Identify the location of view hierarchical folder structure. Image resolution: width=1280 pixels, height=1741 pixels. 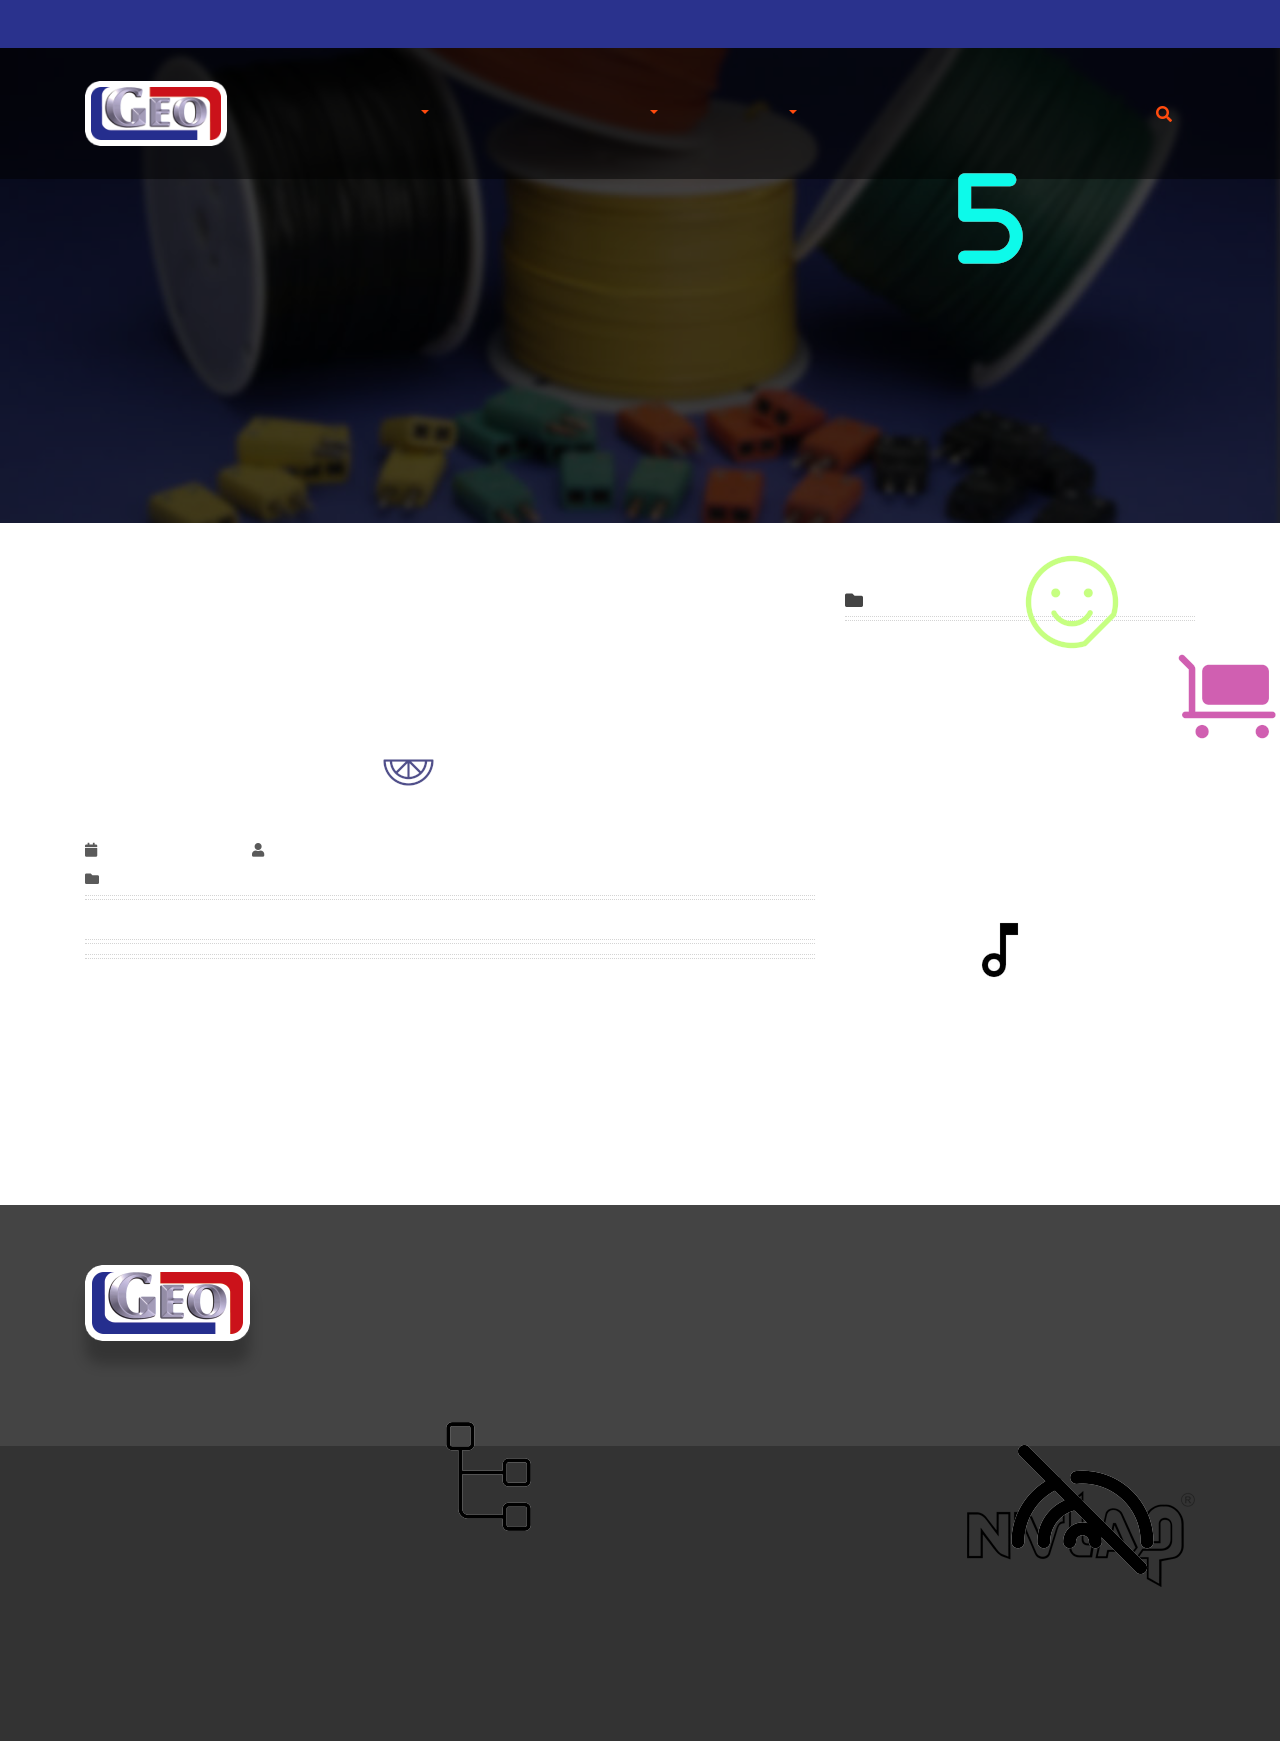
(484, 1476).